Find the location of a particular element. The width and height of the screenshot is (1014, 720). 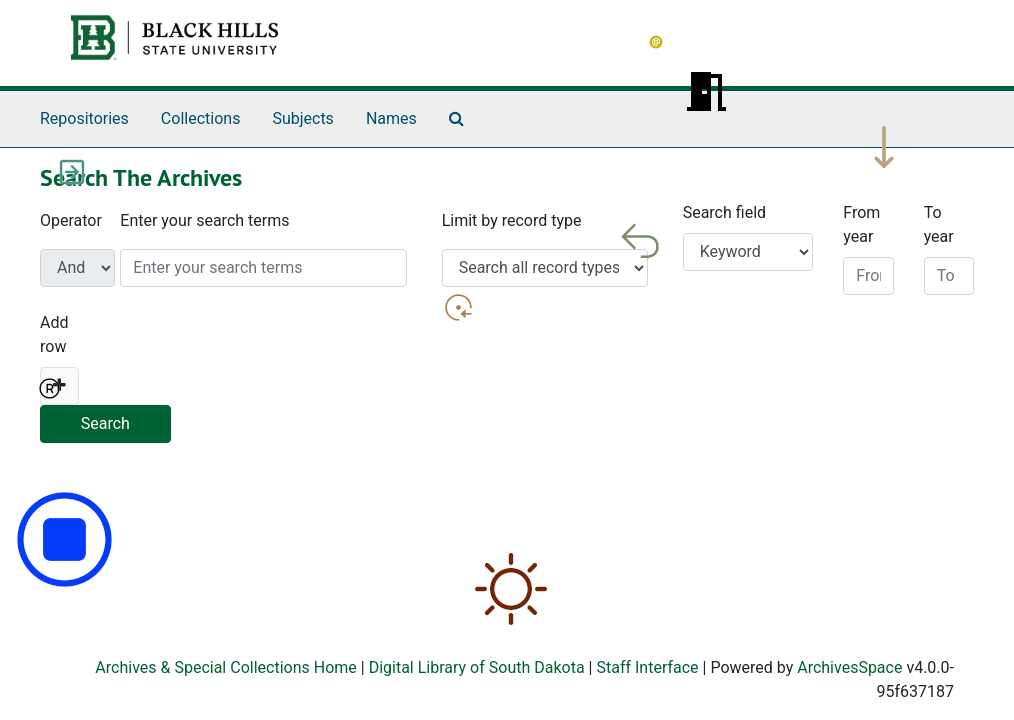

move item down in a list is located at coordinates (884, 147).